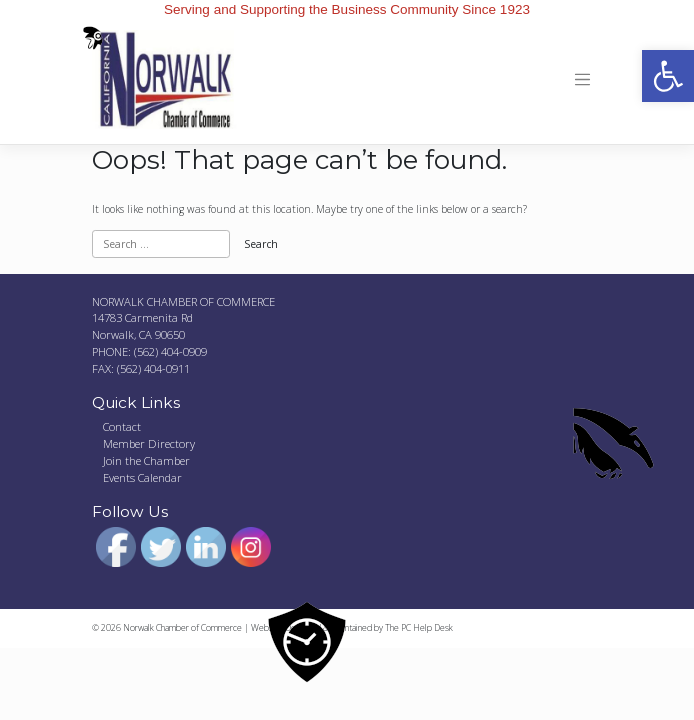 The height and width of the screenshot is (720, 694). What do you see at coordinates (93, 38) in the screenshot?
I see `select the phrygian cap headgear item` at bounding box center [93, 38].